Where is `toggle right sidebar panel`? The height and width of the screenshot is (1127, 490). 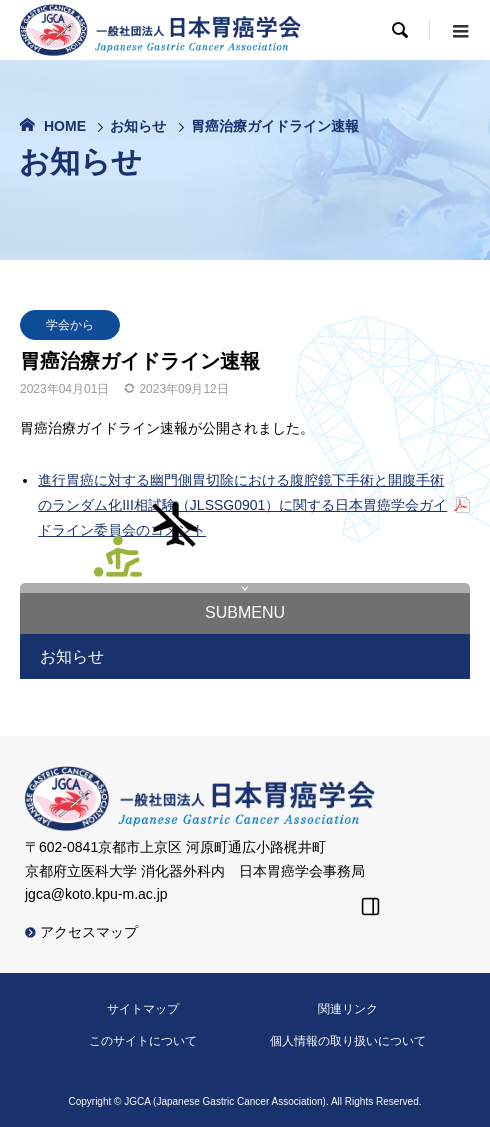 toggle right sidebar panel is located at coordinates (370, 906).